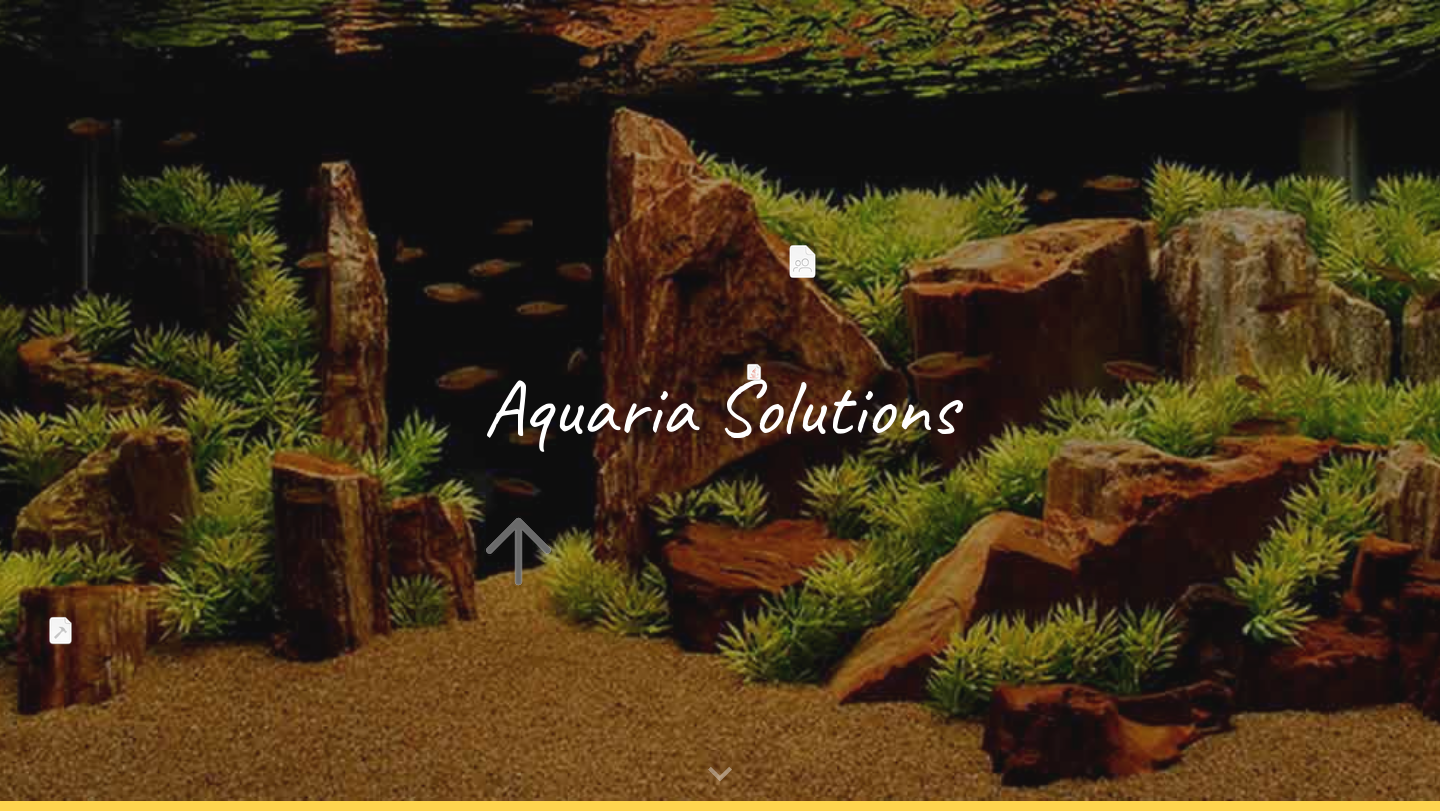 The width and height of the screenshot is (1440, 811). Describe the element at coordinates (60, 630) in the screenshot. I see `a cmake build configuration file` at that location.